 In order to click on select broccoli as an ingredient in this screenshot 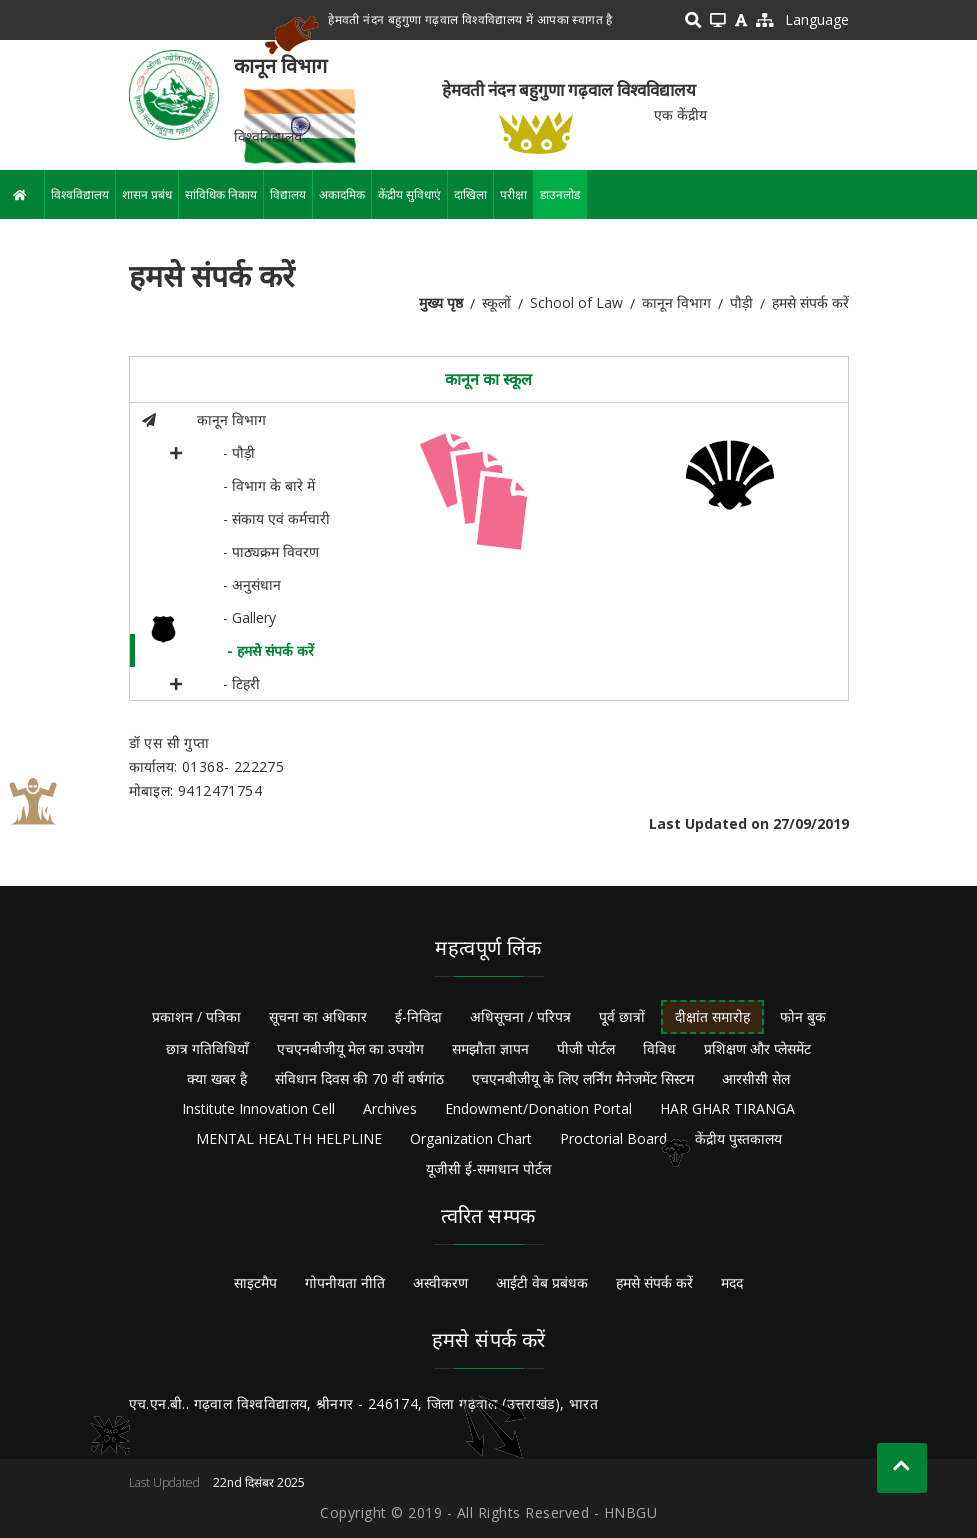, I will do `click(676, 1153)`.